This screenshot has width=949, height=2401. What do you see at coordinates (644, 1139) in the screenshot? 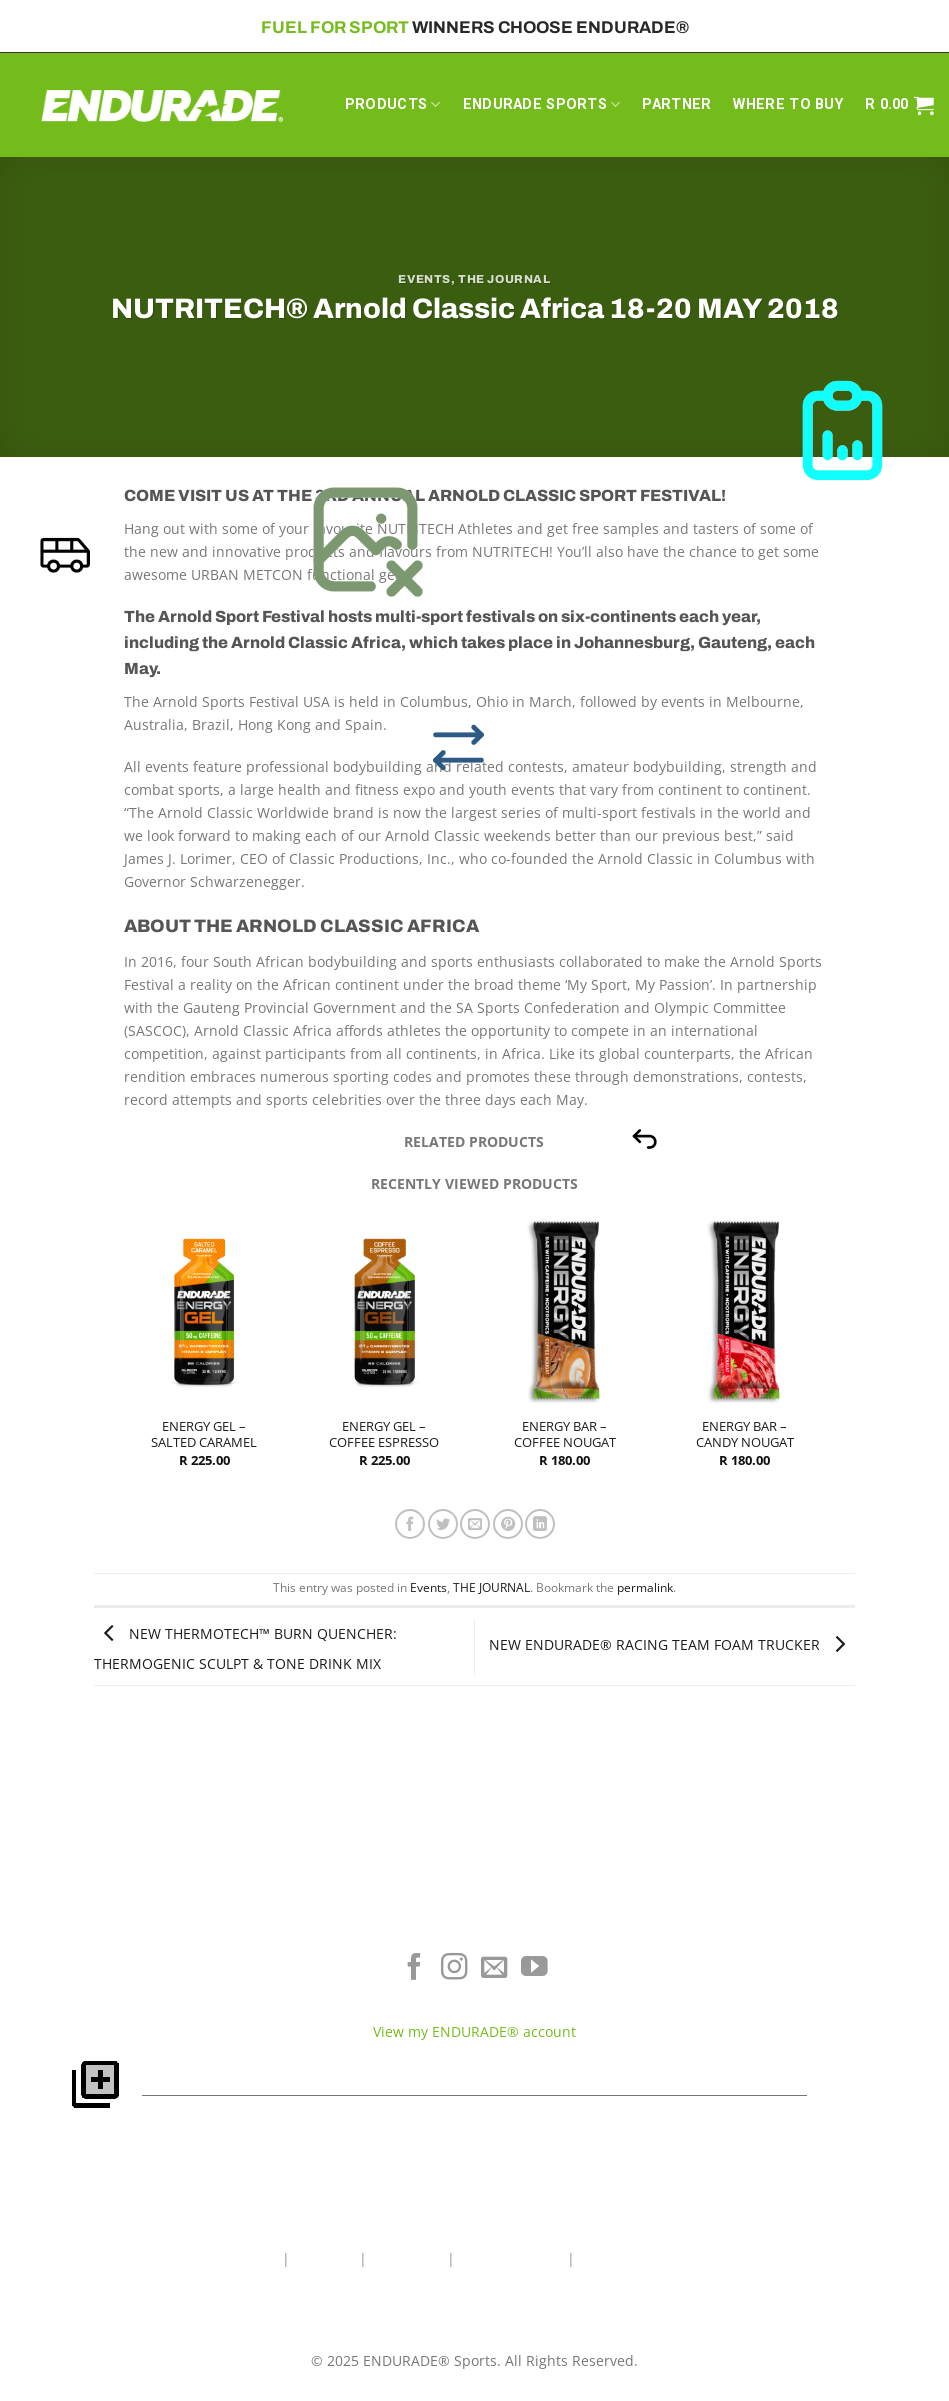
I see `undo the last action` at bounding box center [644, 1139].